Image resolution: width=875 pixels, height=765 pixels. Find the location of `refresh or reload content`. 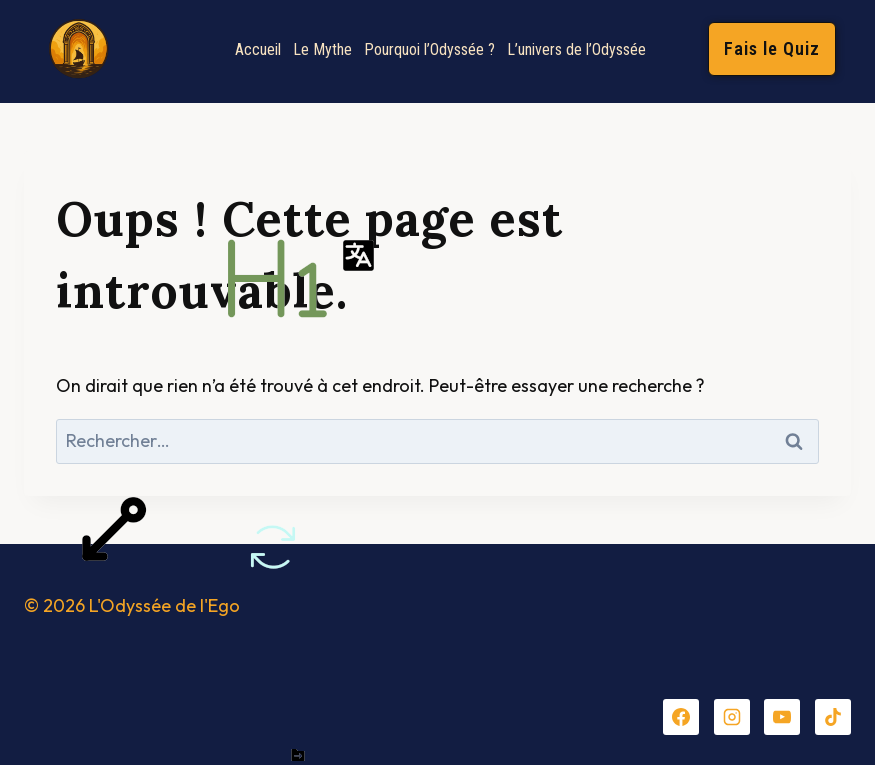

refresh or reload content is located at coordinates (273, 547).